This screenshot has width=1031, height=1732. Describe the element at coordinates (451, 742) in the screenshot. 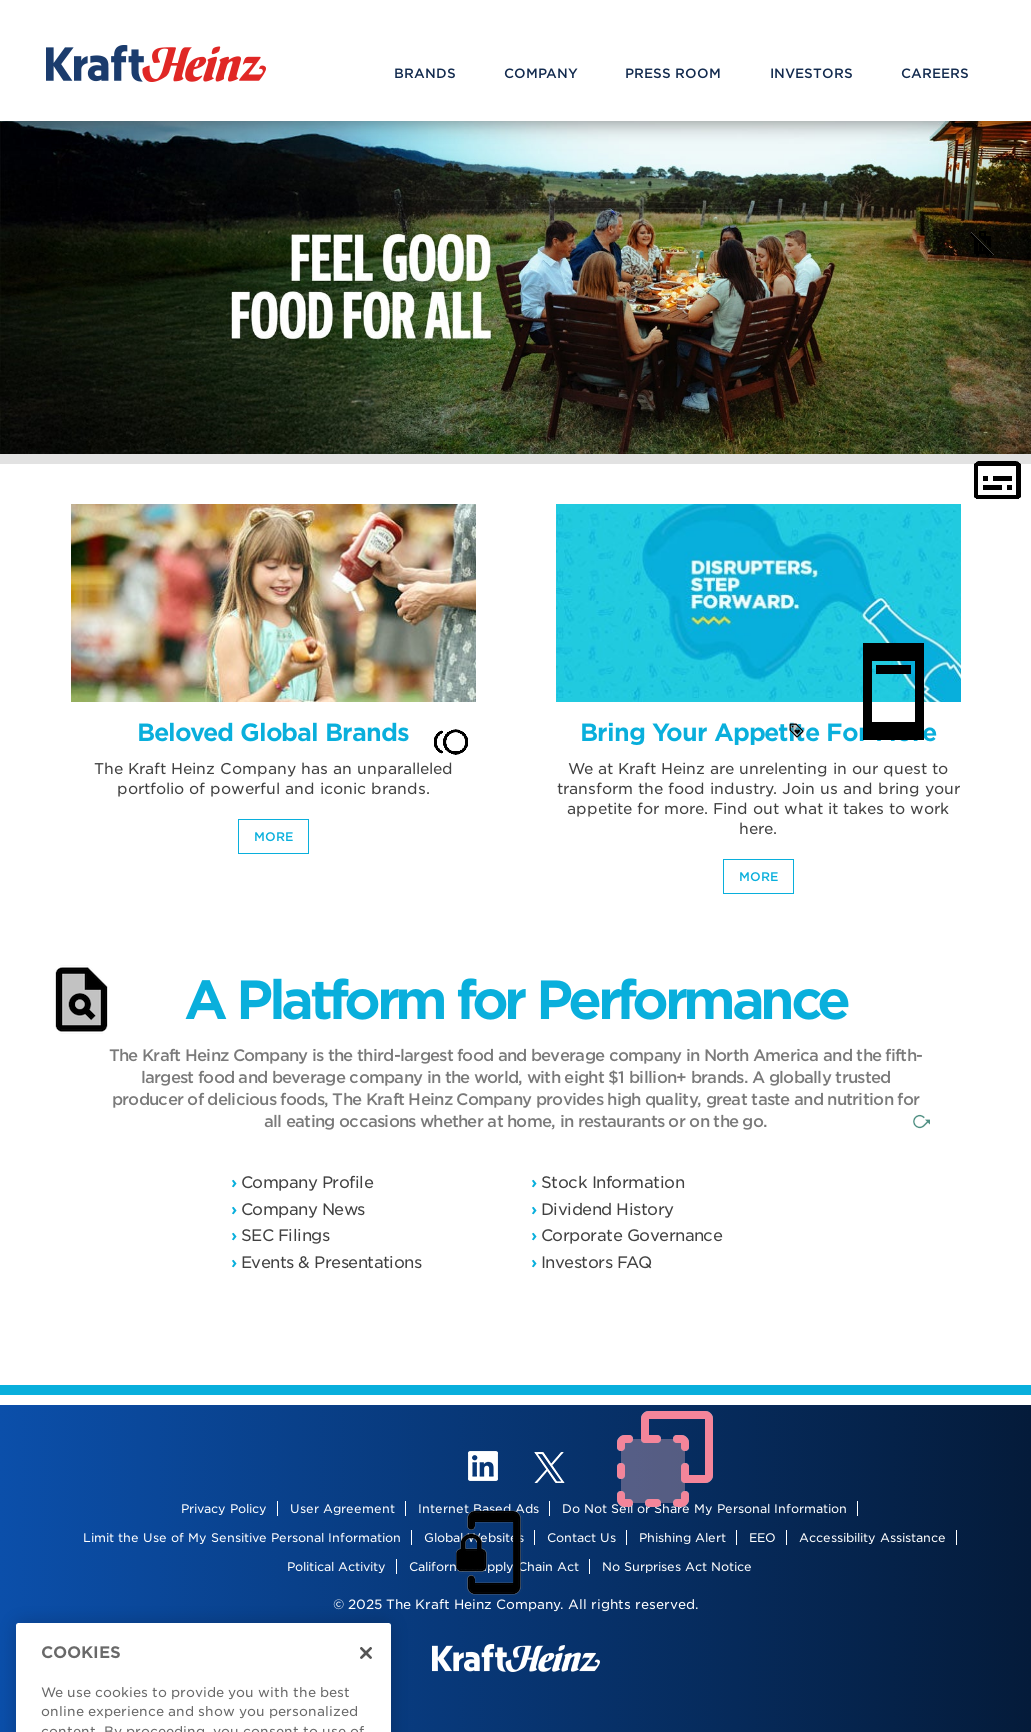

I see `view toll or payment information` at that location.